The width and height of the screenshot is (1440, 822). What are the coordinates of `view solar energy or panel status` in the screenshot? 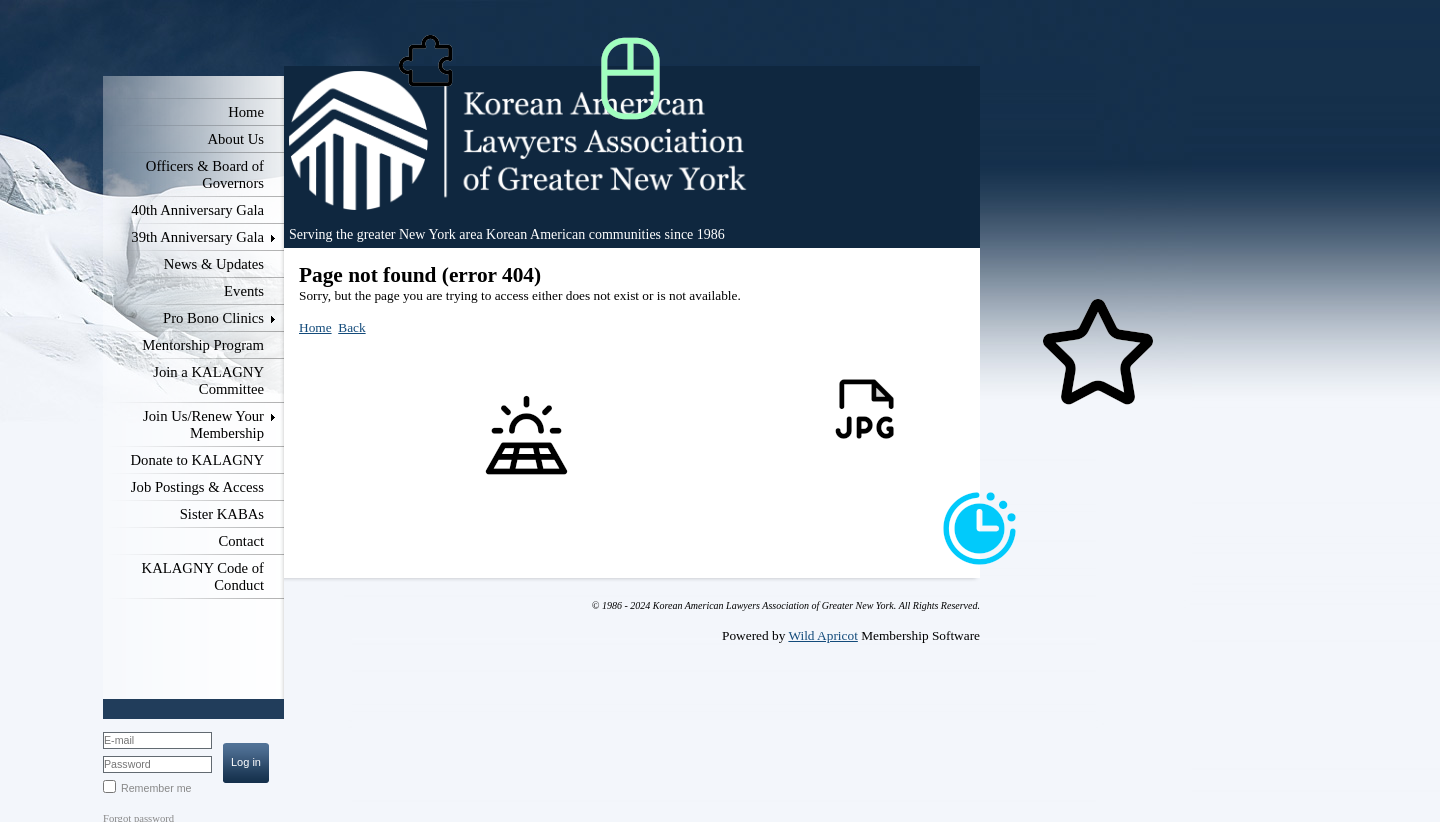 It's located at (526, 439).